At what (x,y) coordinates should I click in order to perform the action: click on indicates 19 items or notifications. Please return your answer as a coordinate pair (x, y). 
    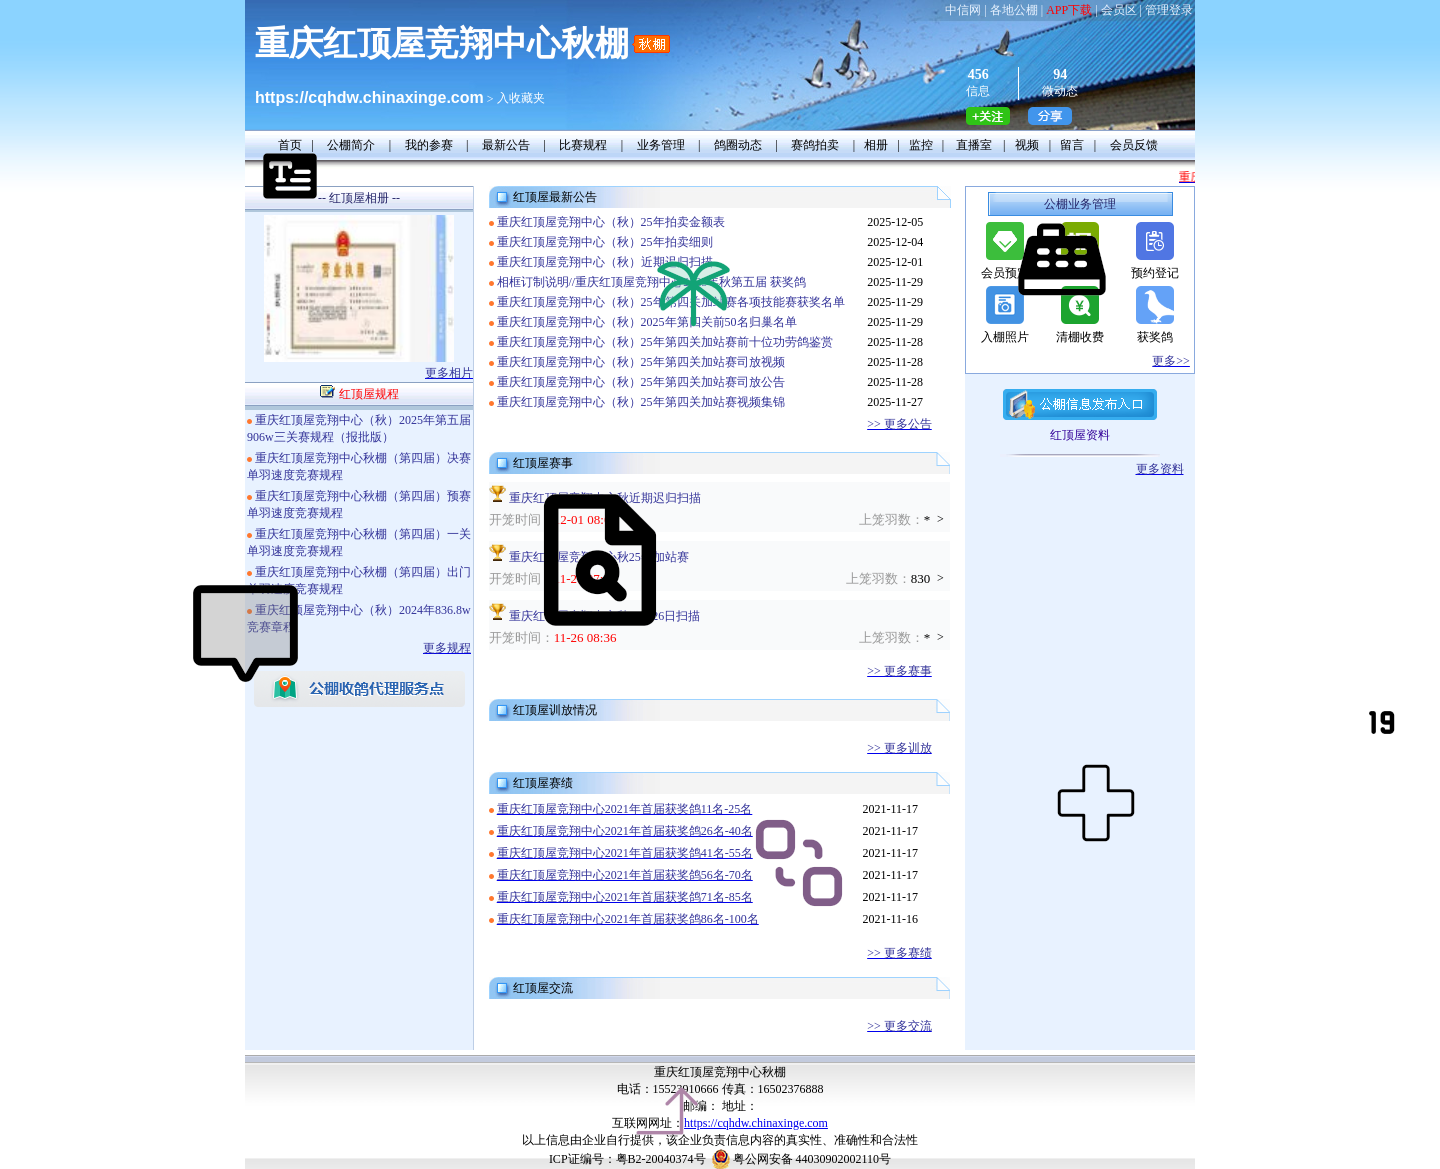
    Looking at the image, I should click on (1380, 722).